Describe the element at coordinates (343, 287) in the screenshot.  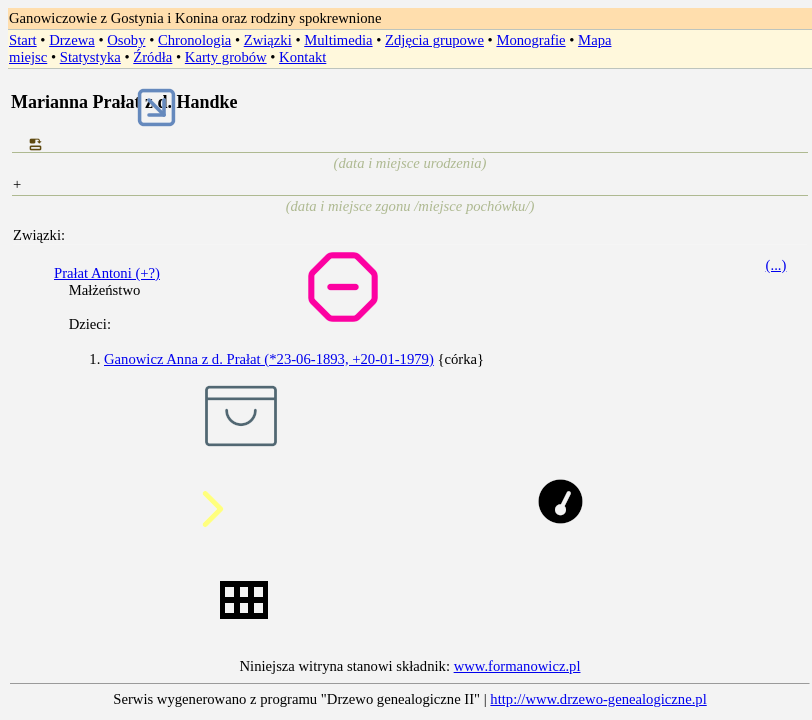
I see `remove or delete an item` at that location.